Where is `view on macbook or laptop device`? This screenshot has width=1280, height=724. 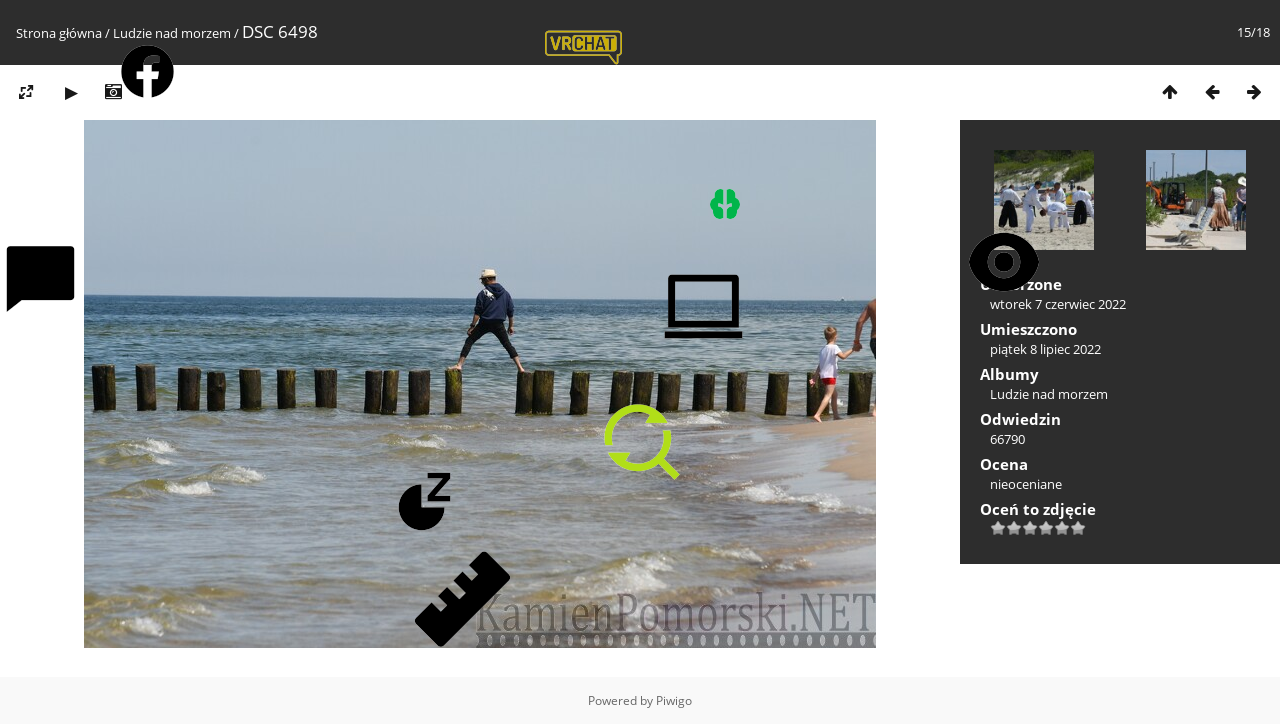 view on macbook or laptop device is located at coordinates (703, 306).